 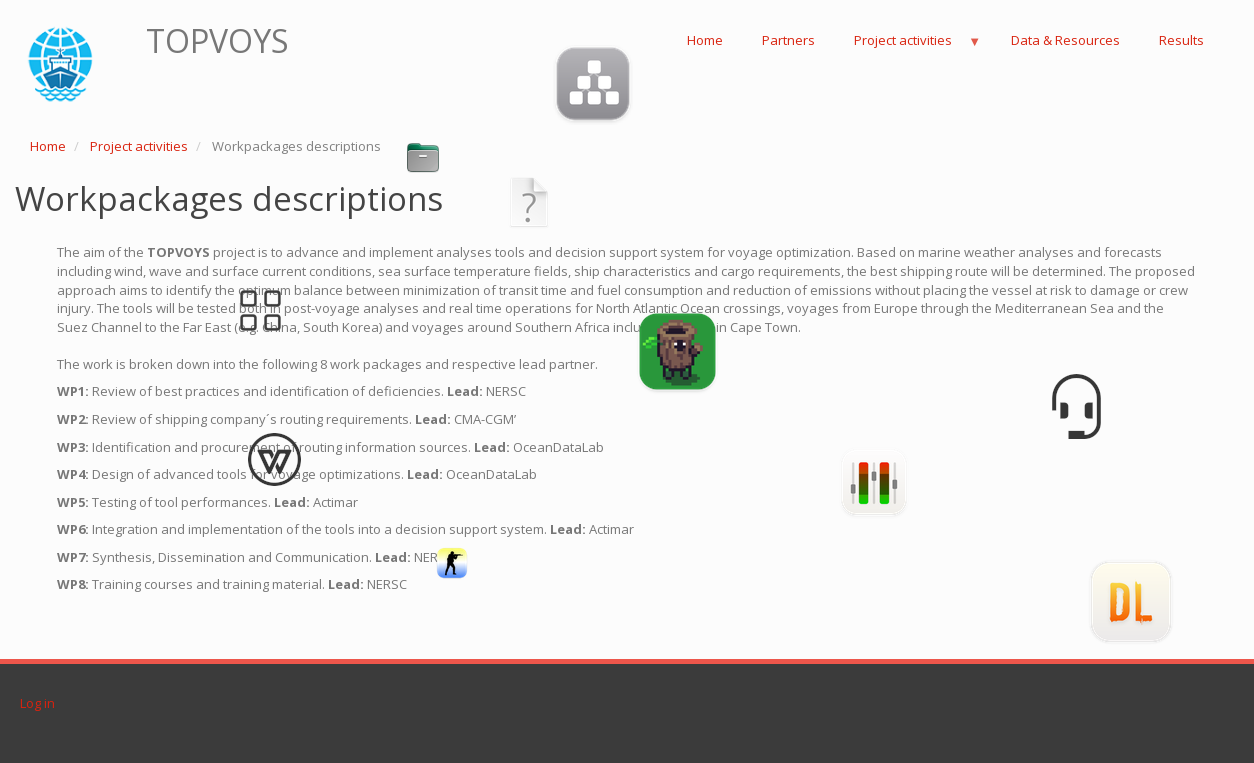 I want to click on view all applications, so click(x=260, y=310).